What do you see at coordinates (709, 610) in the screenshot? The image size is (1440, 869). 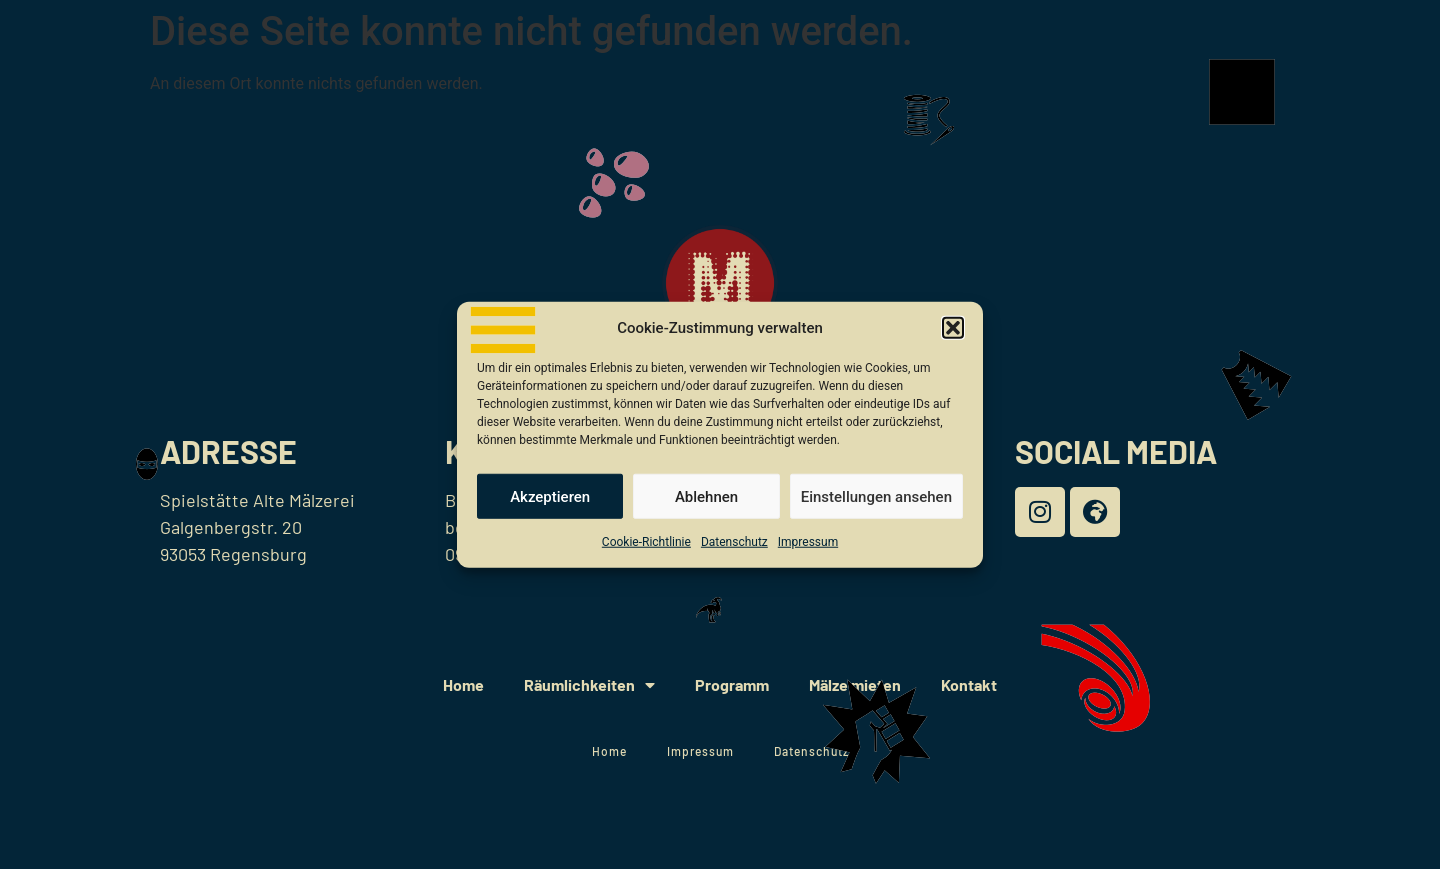 I see `select parasaurolophus dinosaur character` at bounding box center [709, 610].